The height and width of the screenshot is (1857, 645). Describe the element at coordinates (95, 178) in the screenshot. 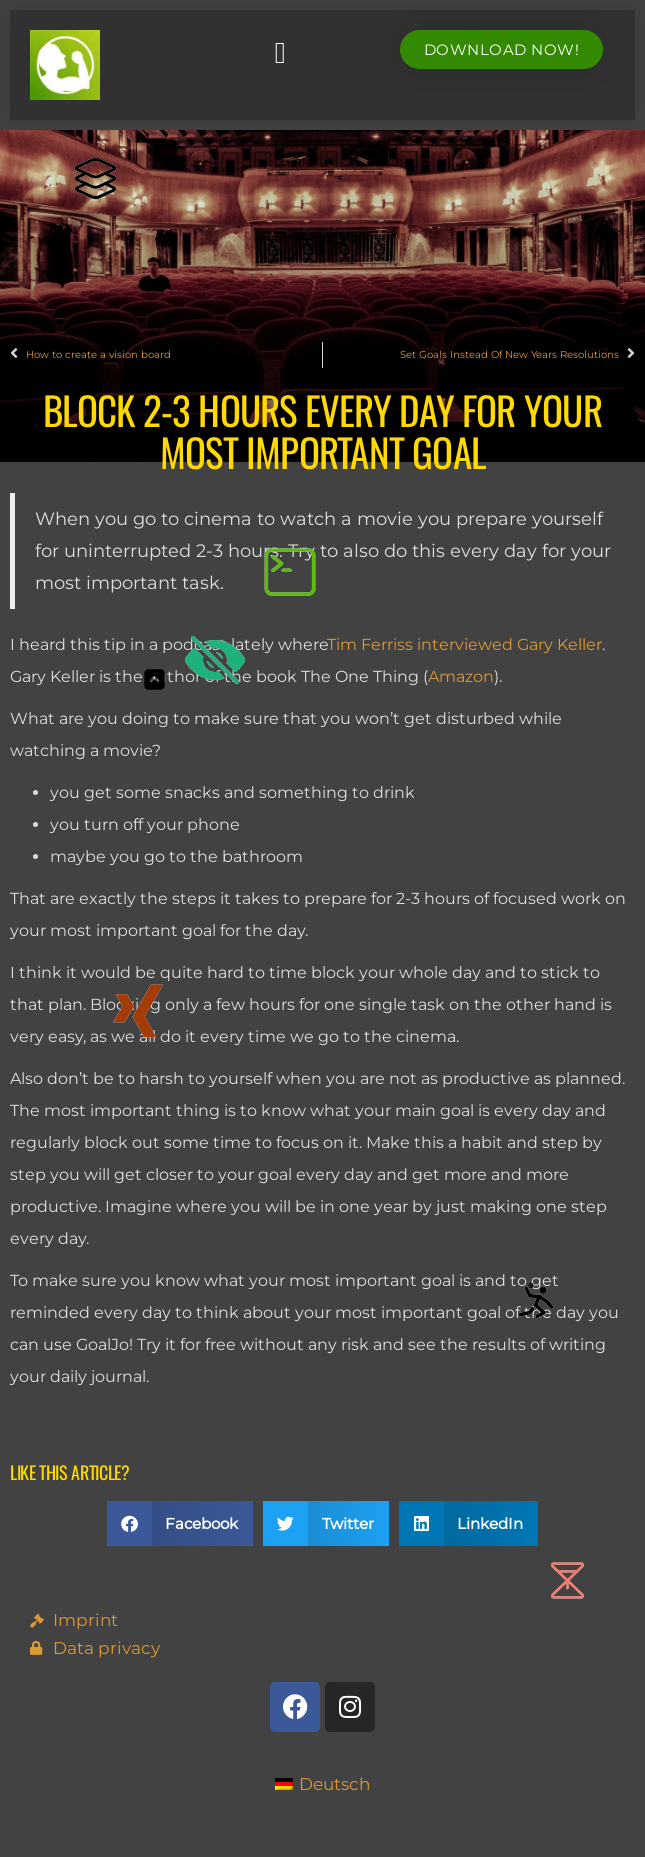

I see `toggle layer visibility in an editor` at that location.